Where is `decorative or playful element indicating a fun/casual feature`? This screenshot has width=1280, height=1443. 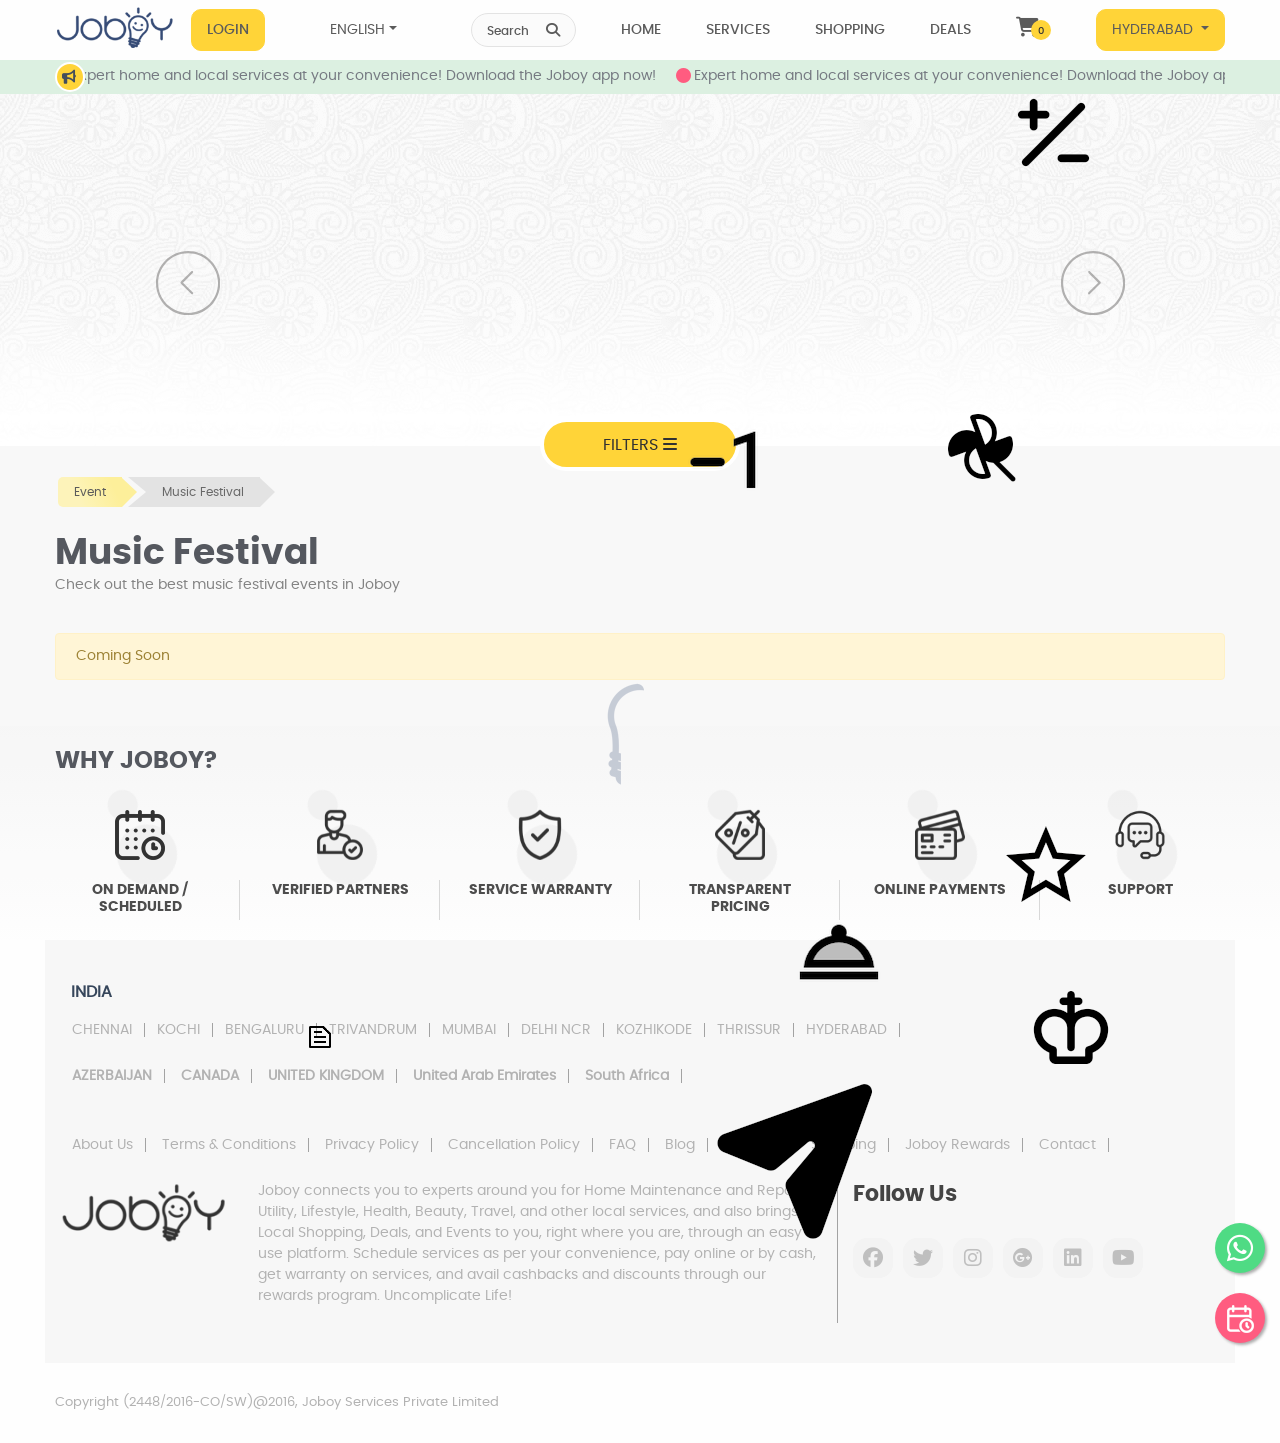 decorative or playful element indicating a fun/casual feature is located at coordinates (983, 449).